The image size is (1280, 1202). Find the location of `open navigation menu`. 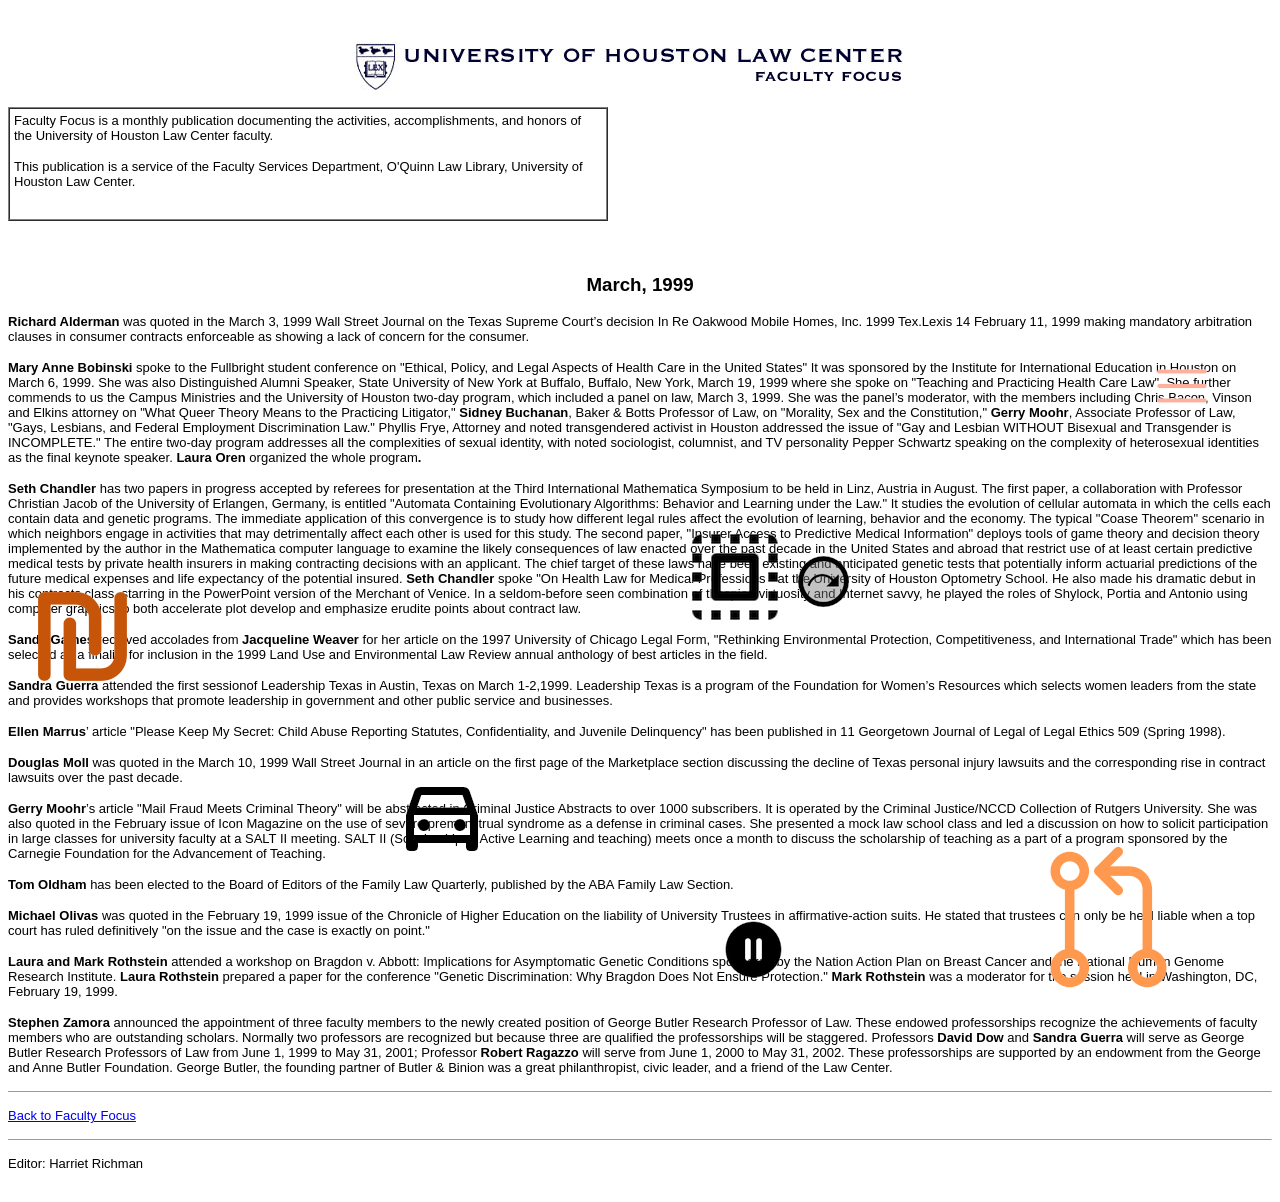

open navigation menu is located at coordinates (1182, 386).